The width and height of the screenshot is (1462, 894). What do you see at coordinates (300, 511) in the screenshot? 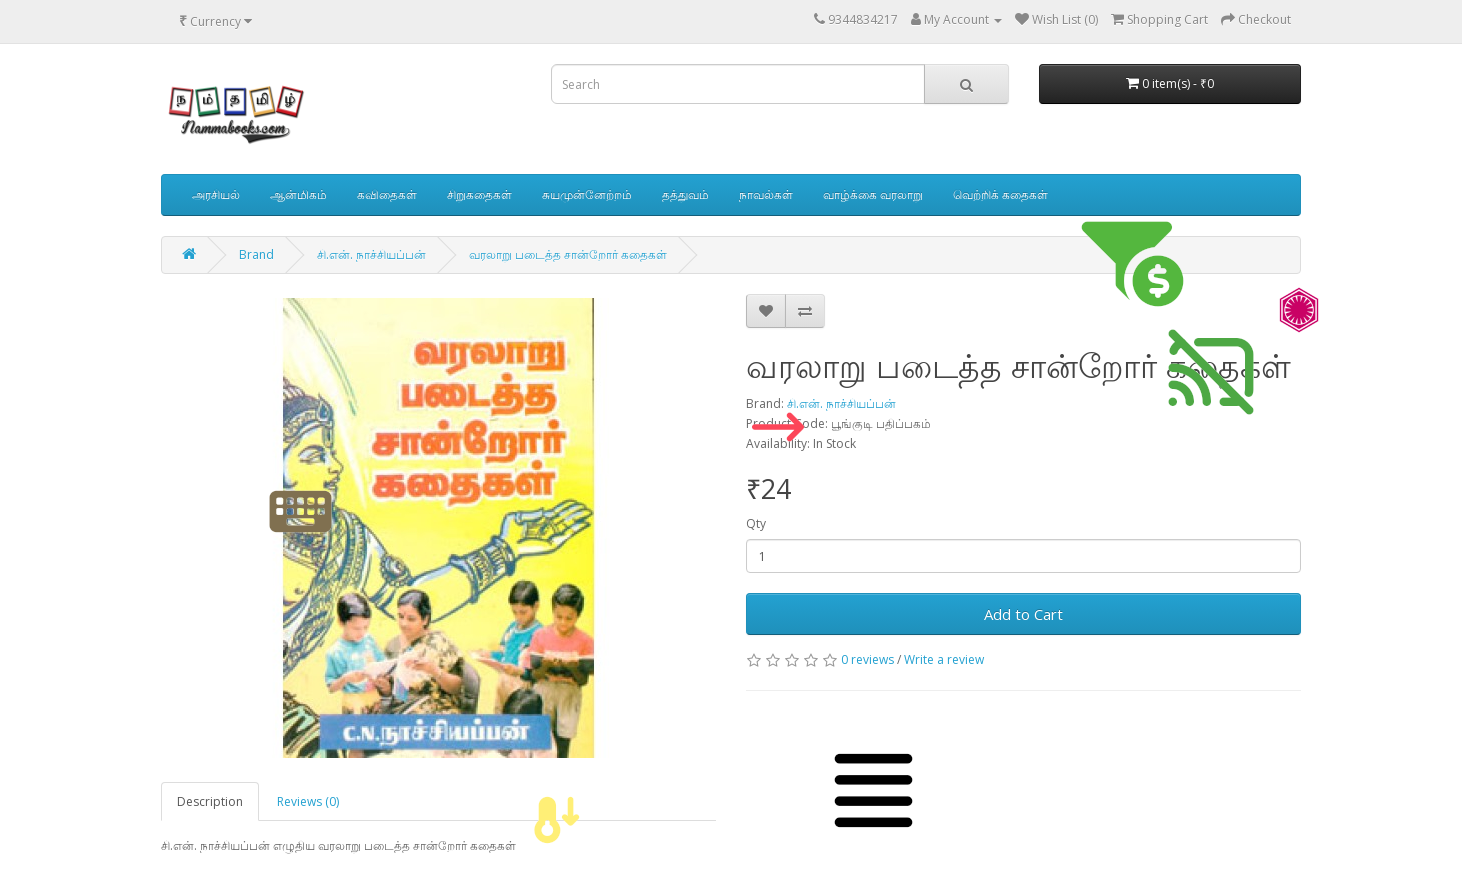
I see `open the on-screen keyboard` at bounding box center [300, 511].